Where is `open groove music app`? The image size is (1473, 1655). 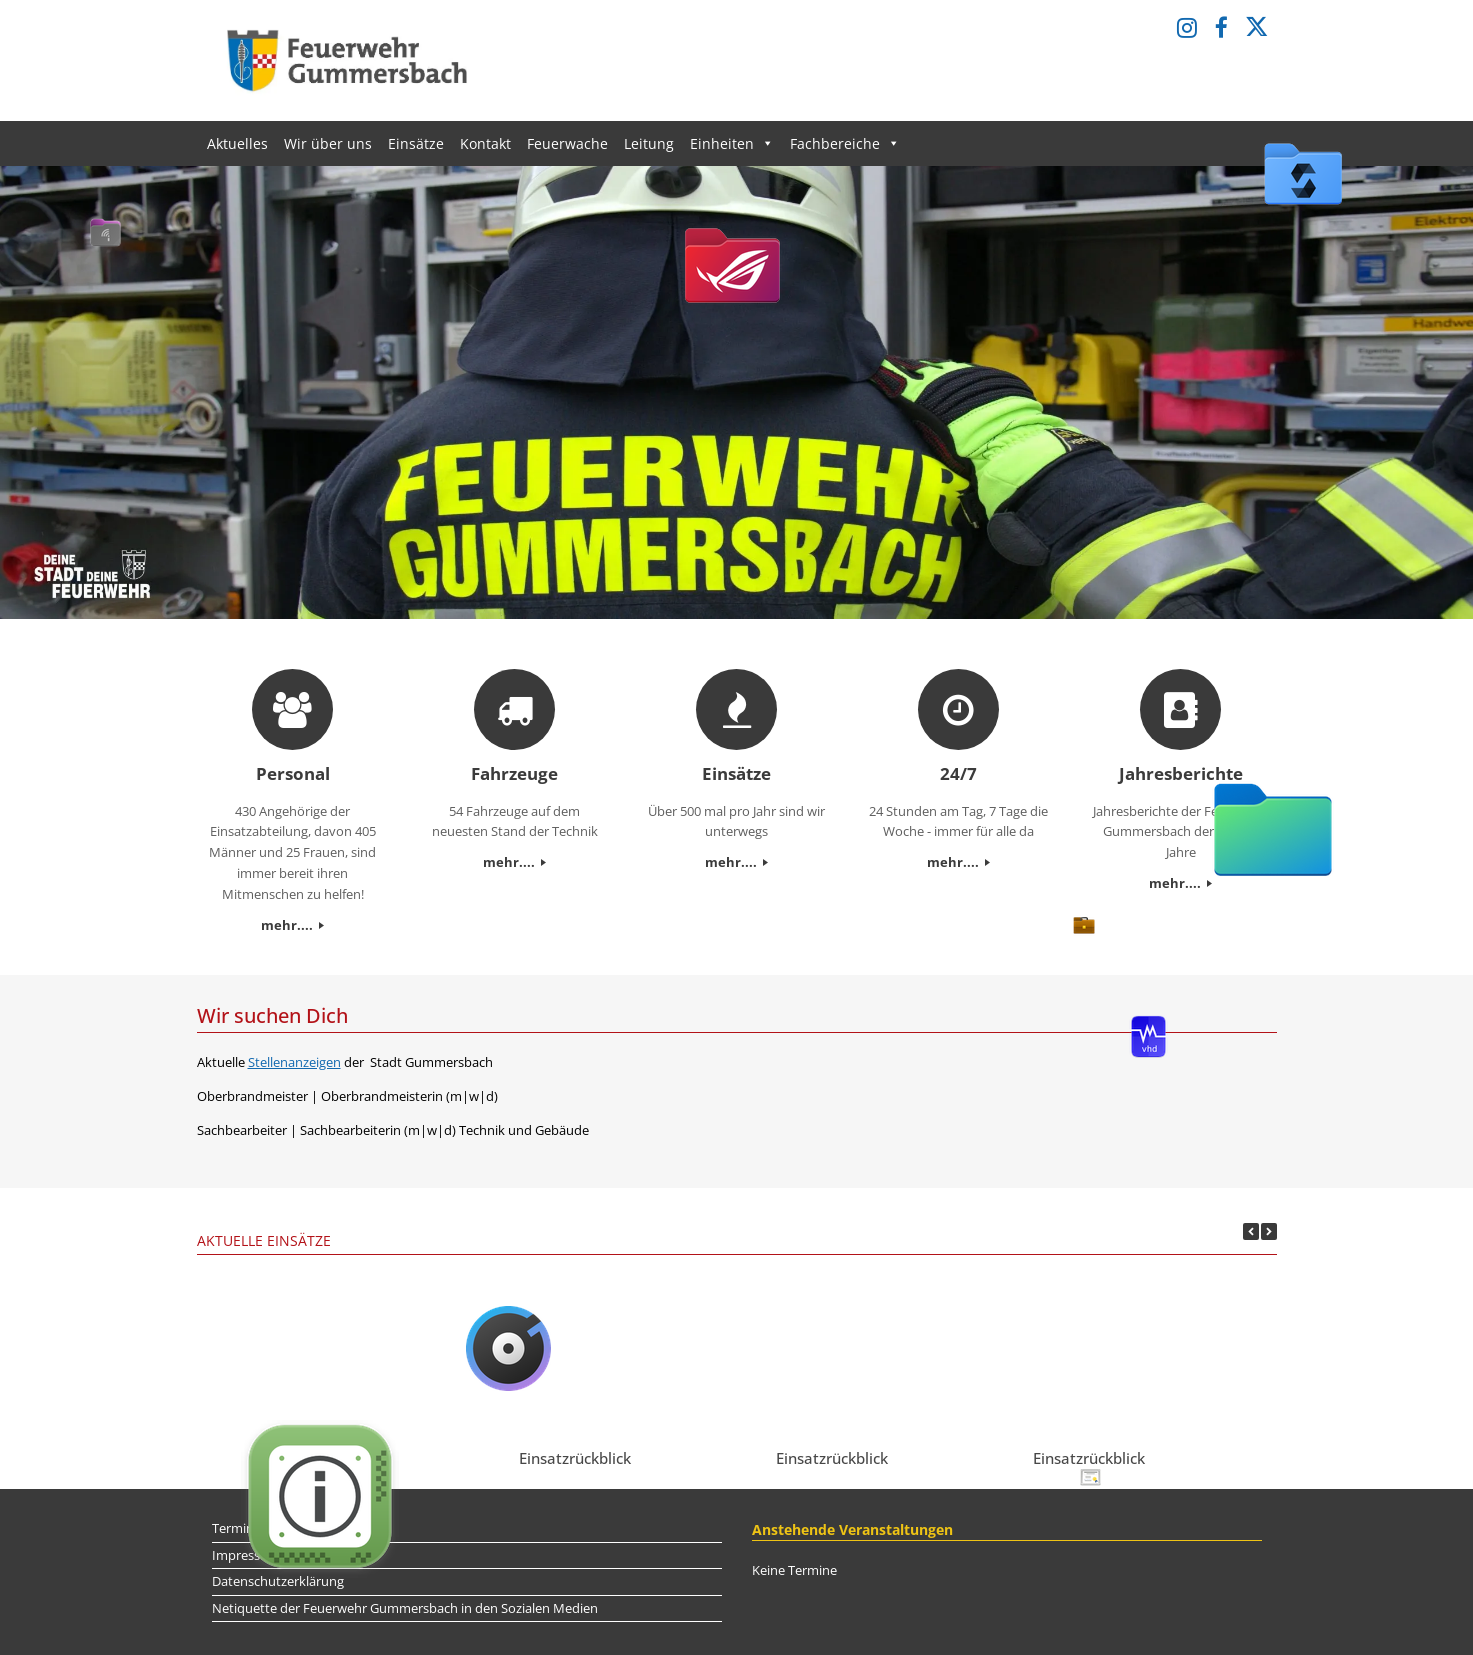 open groove music app is located at coordinates (508, 1348).